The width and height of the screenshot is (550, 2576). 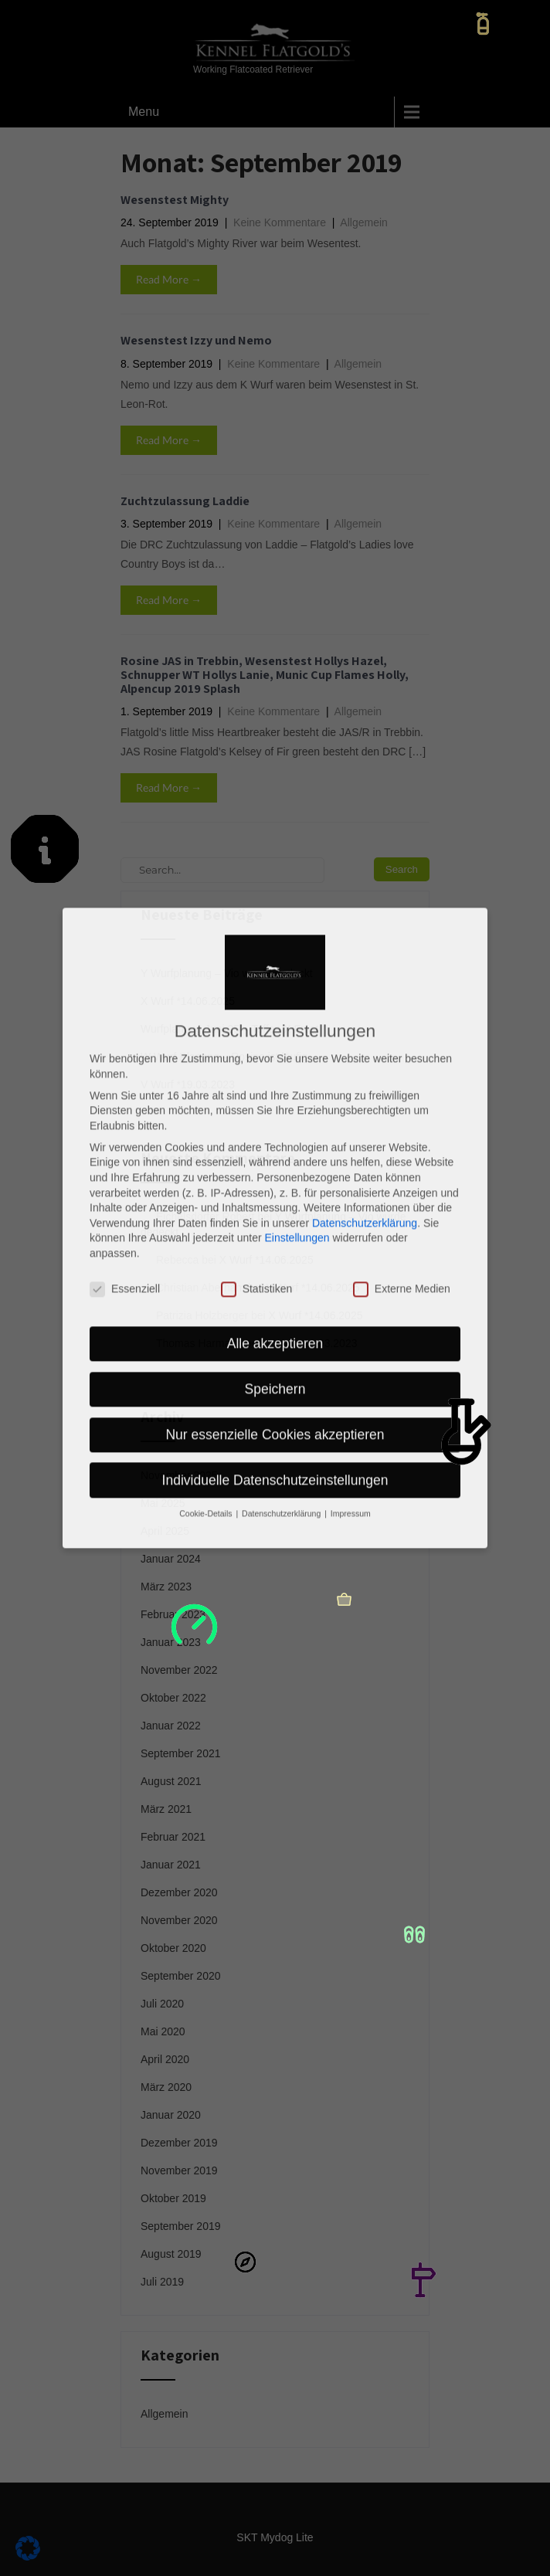 What do you see at coordinates (464, 1431) in the screenshot?
I see `access chemistry or laboratory tools` at bounding box center [464, 1431].